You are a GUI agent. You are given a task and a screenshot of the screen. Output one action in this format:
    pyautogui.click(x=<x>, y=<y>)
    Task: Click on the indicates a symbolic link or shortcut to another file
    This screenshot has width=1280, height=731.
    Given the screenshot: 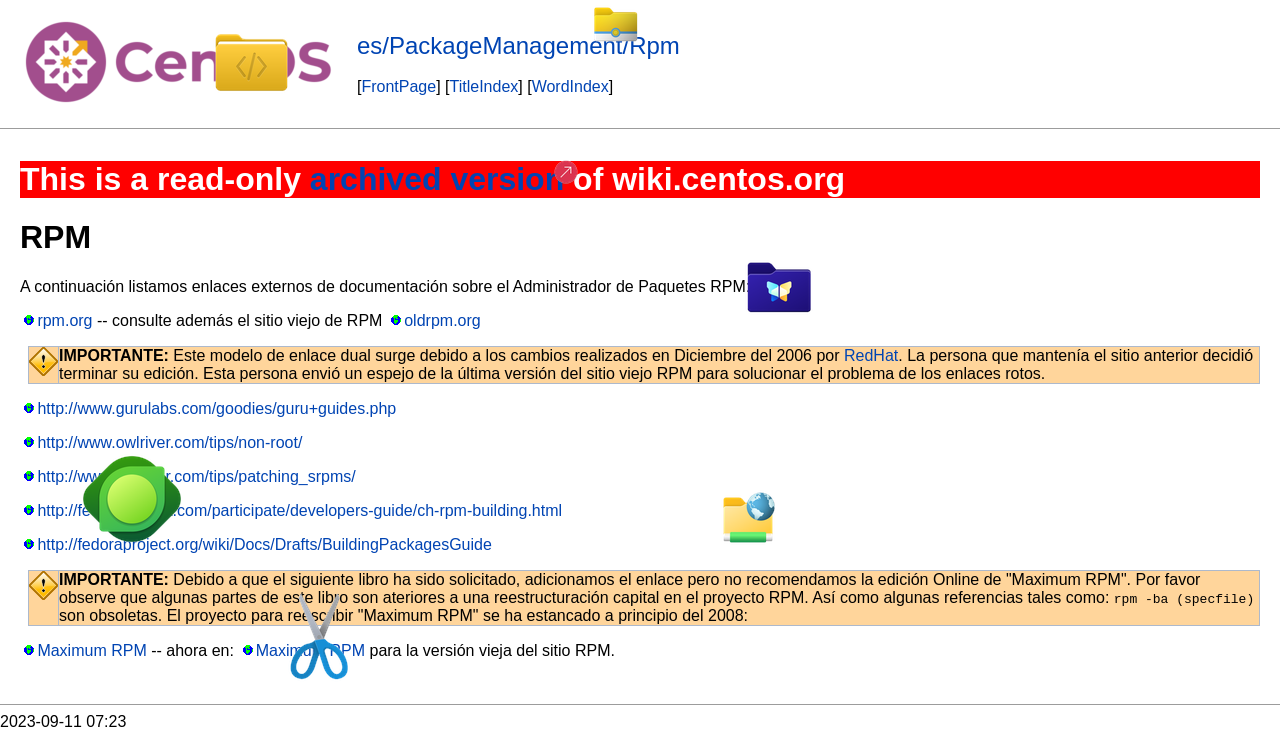 What is the action you would take?
    pyautogui.click(x=566, y=172)
    